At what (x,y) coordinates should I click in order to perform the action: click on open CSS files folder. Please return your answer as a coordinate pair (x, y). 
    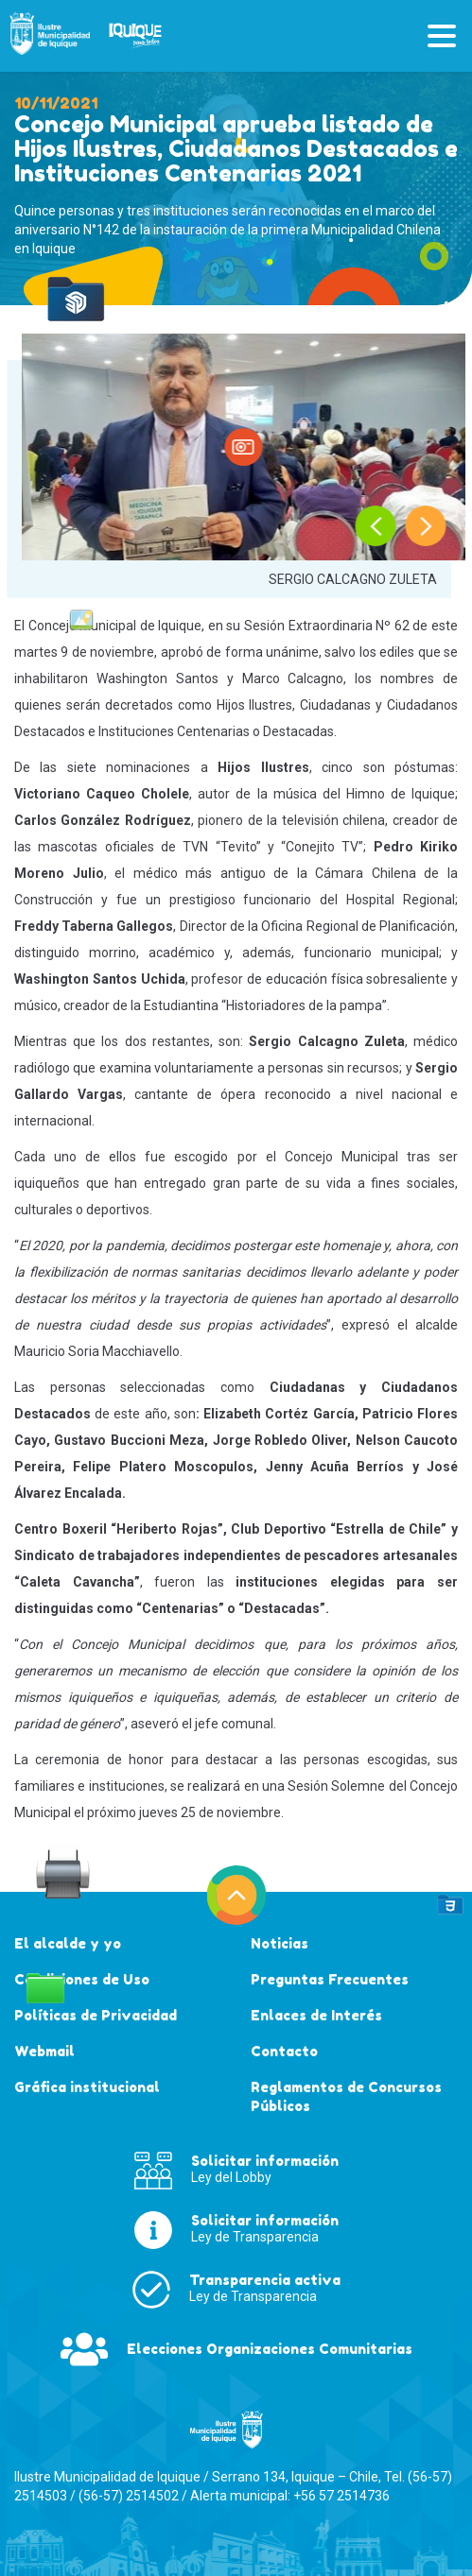
    Looking at the image, I should click on (450, 1905).